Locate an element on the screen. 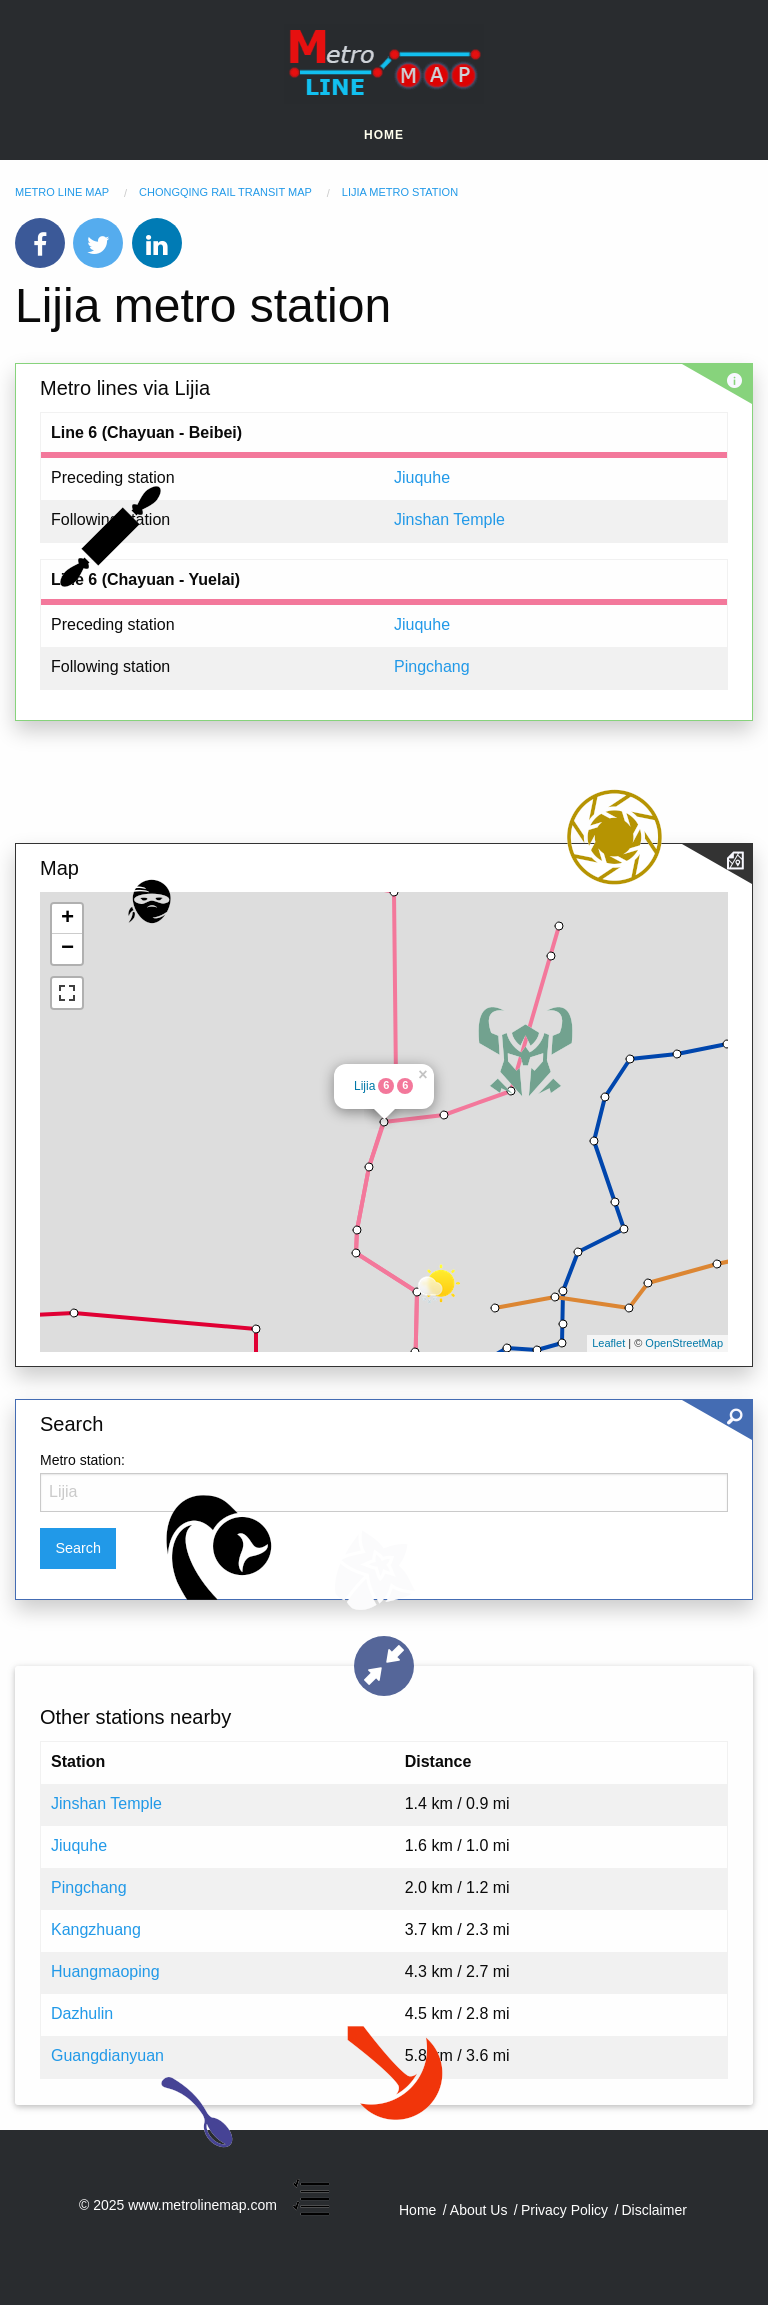 The height and width of the screenshot is (2305, 768). access baking or cooking tools is located at coordinates (110, 536).